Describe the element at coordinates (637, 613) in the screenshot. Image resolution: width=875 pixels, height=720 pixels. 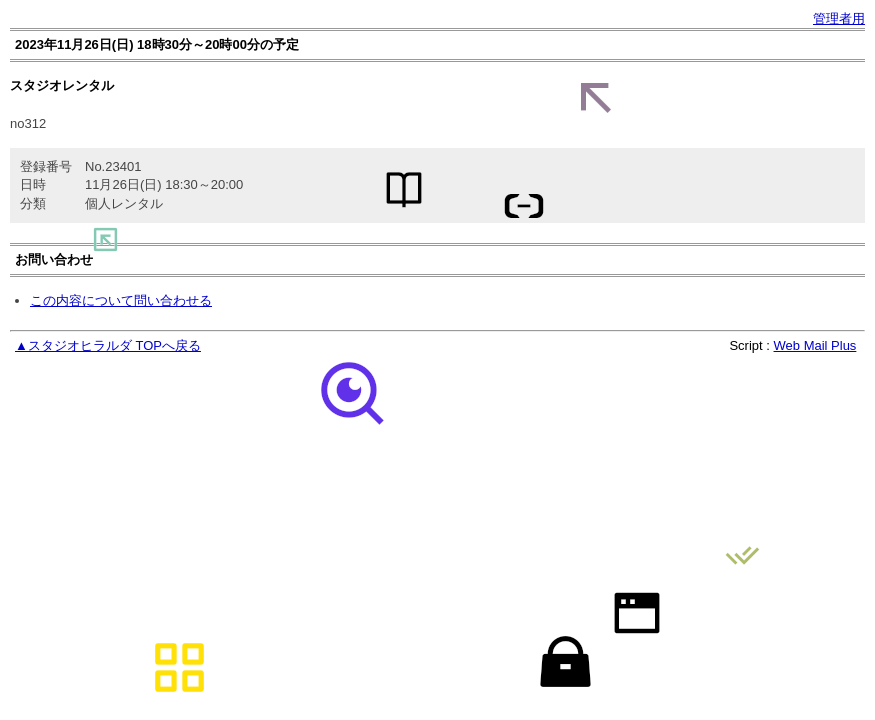
I see `open a new window` at that location.